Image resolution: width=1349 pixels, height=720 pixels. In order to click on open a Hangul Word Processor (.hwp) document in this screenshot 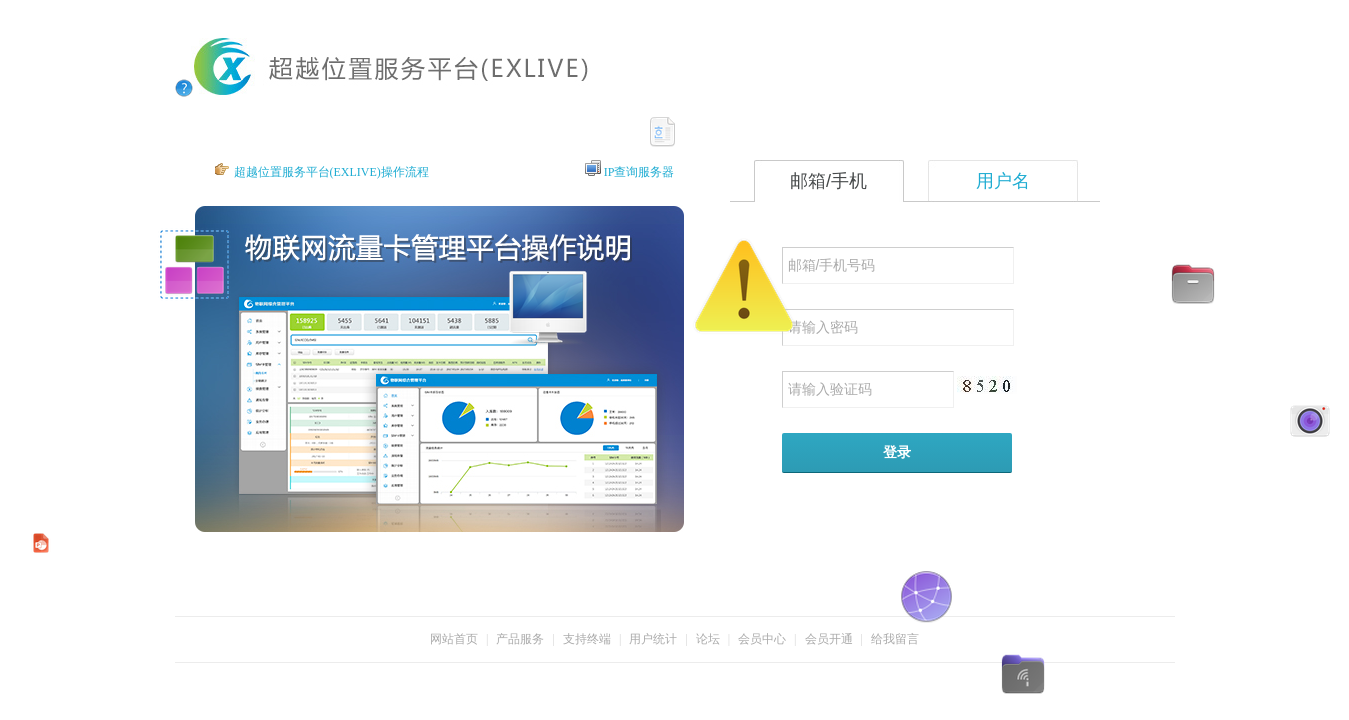, I will do `click(662, 131)`.